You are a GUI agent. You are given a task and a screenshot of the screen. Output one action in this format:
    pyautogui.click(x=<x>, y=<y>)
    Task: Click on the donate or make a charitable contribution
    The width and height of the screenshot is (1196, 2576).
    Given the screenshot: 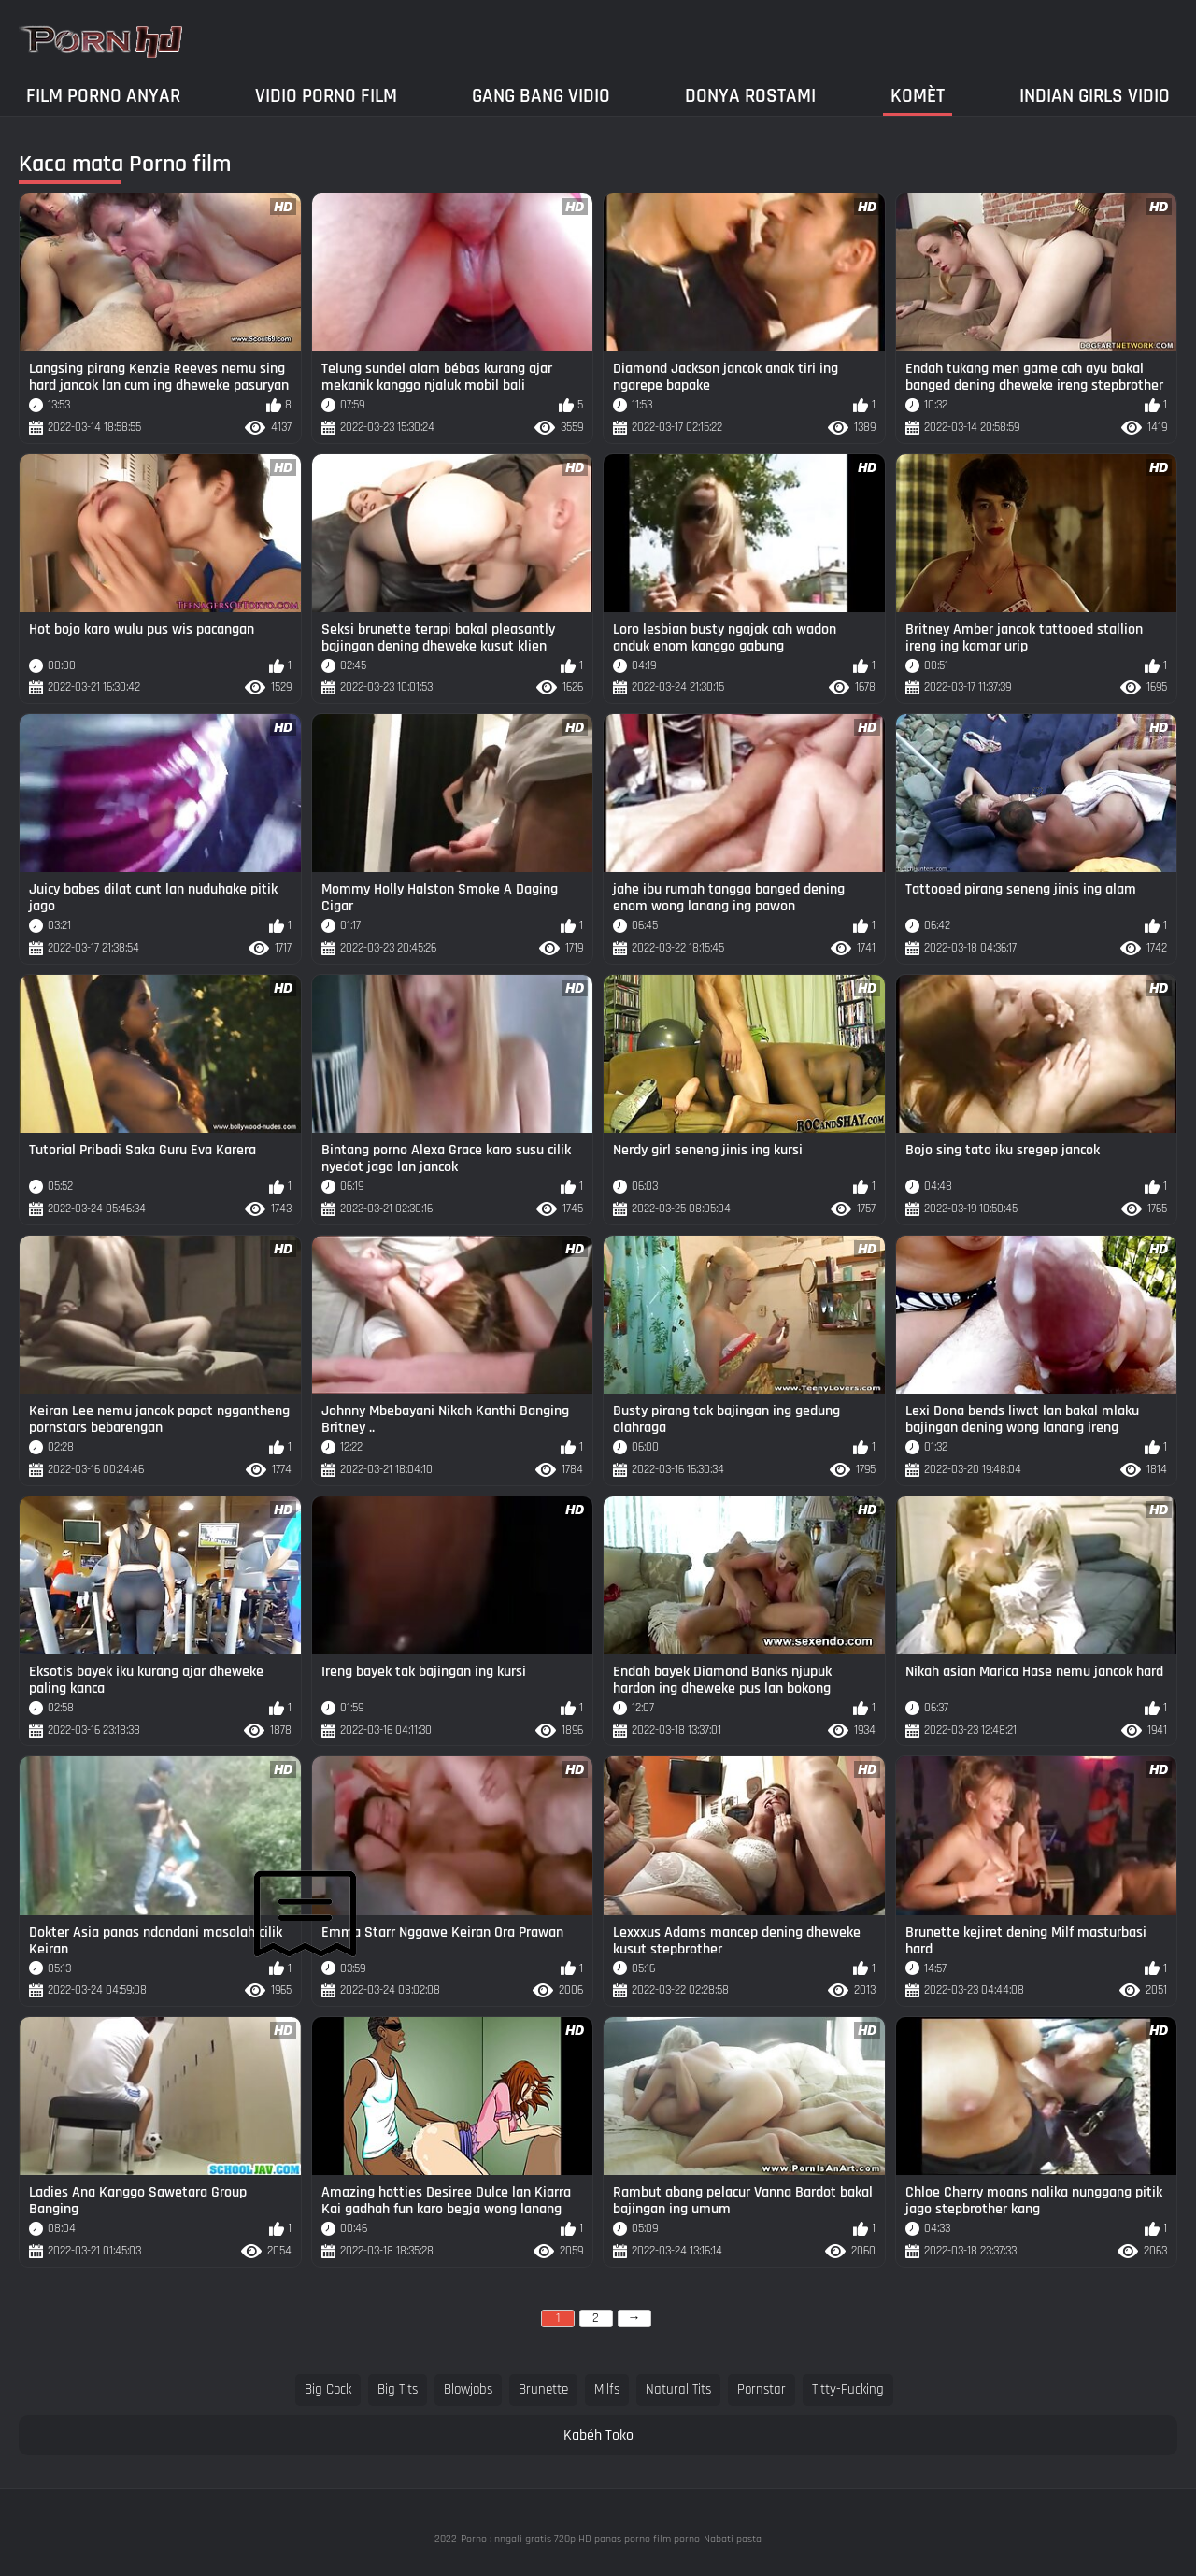 What is the action you would take?
    pyautogui.click(x=1036, y=793)
    